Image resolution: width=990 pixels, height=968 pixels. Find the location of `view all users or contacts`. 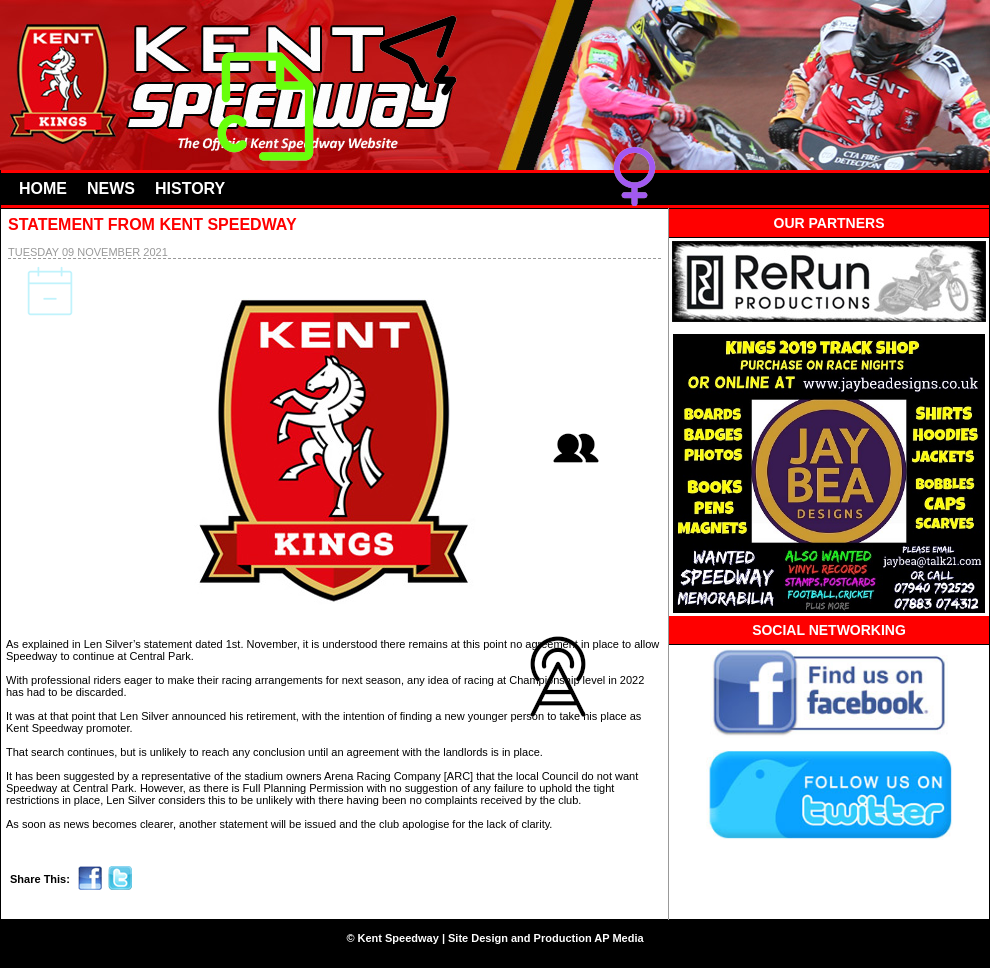

view all users or contacts is located at coordinates (576, 448).